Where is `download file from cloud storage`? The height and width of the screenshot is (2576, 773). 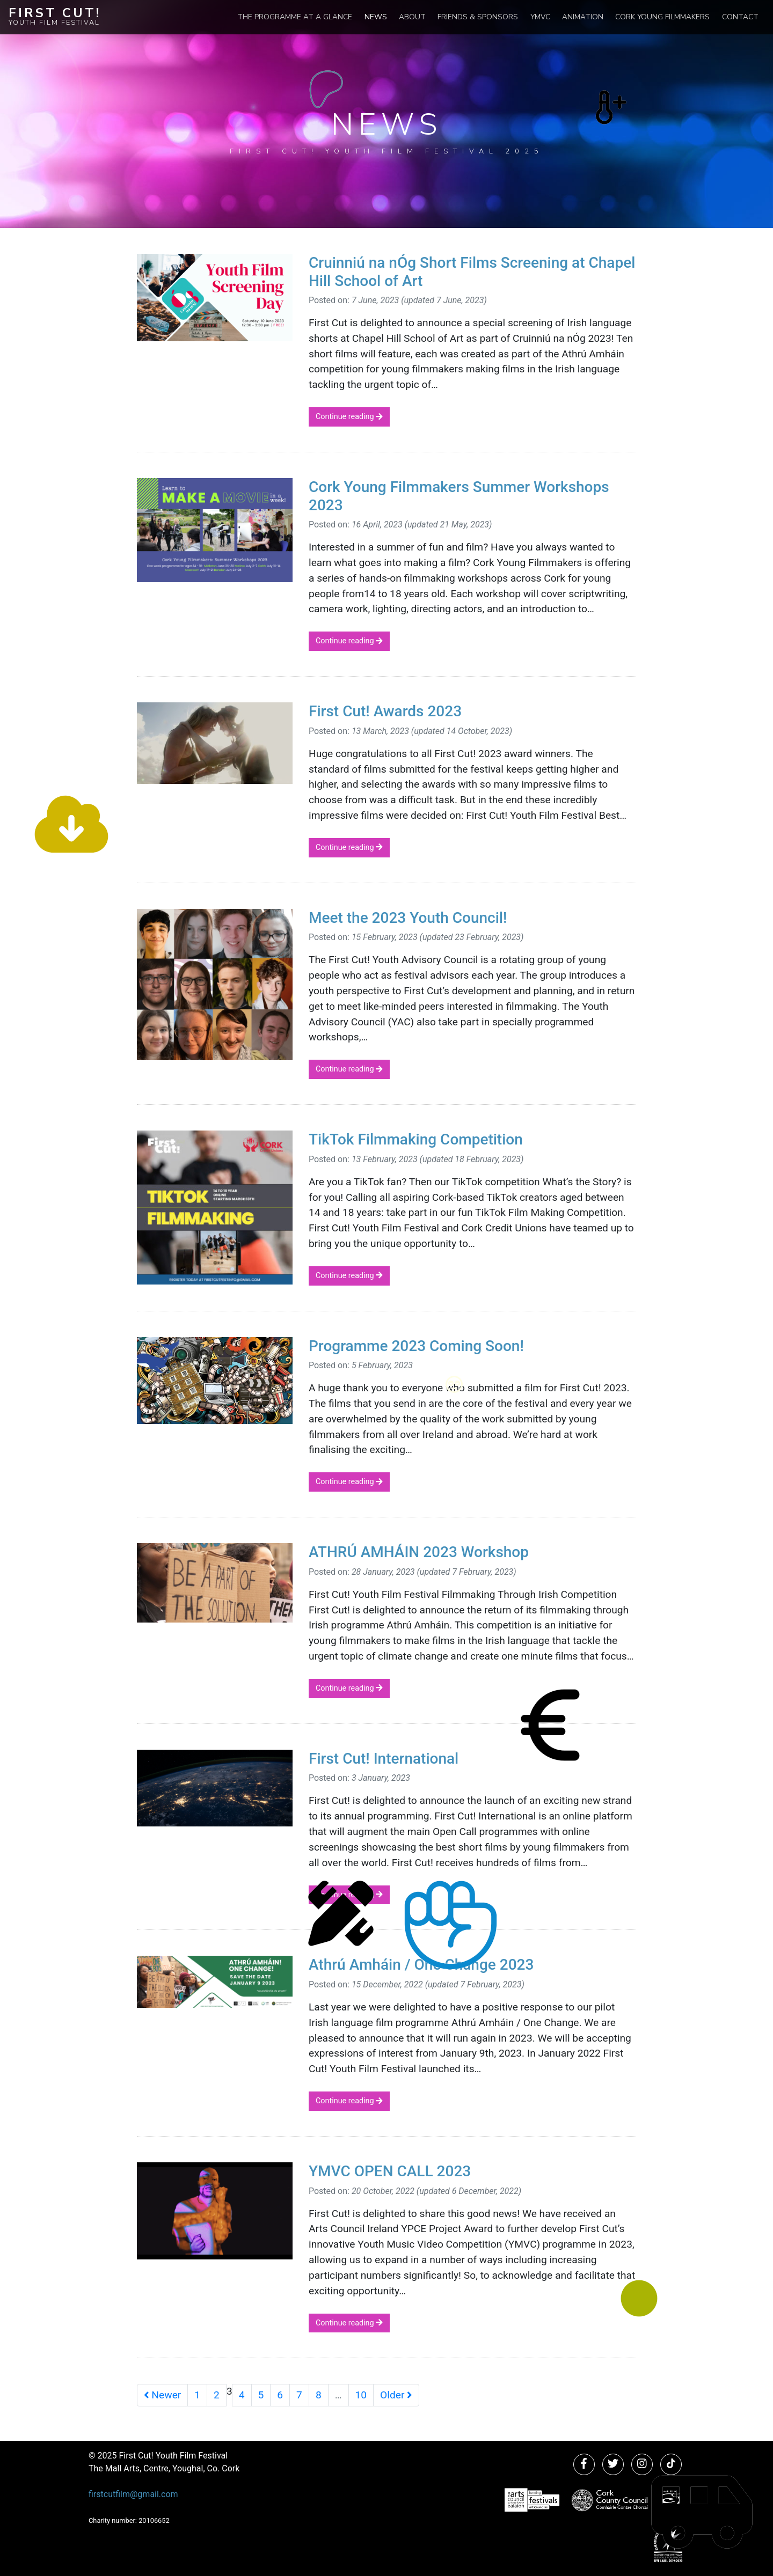
download file from cloud storage is located at coordinates (71, 824).